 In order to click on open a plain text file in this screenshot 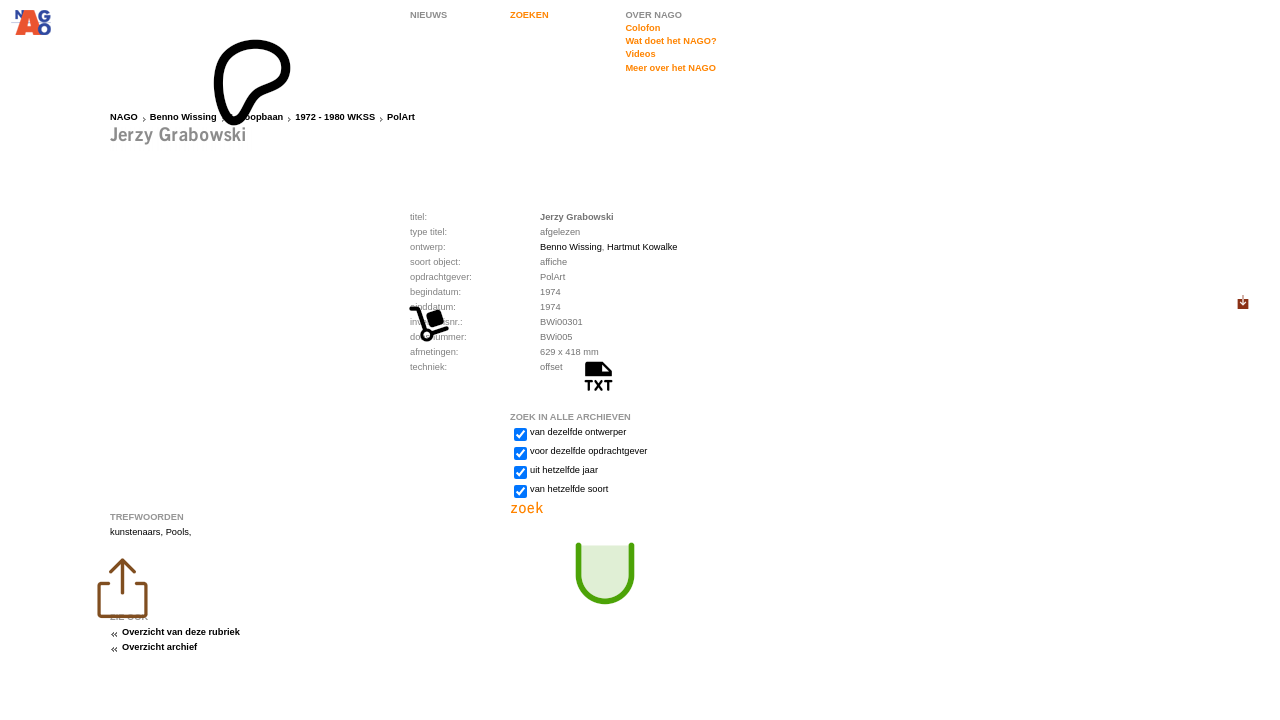, I will do `click(598, 377)`.